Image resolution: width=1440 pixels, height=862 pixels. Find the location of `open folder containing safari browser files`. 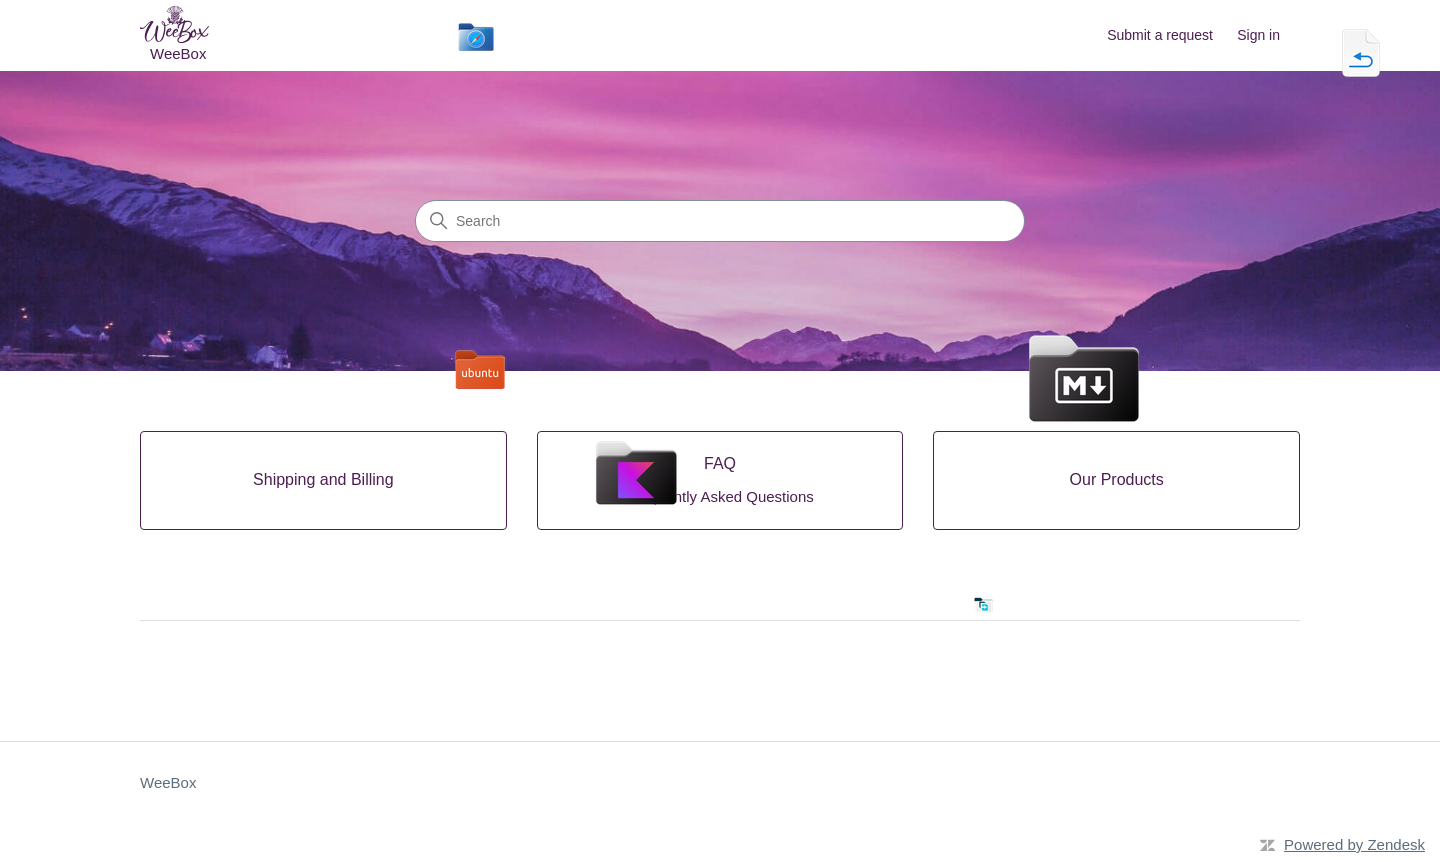

open folder containing safari browser files is located at coordinates (476, 38).